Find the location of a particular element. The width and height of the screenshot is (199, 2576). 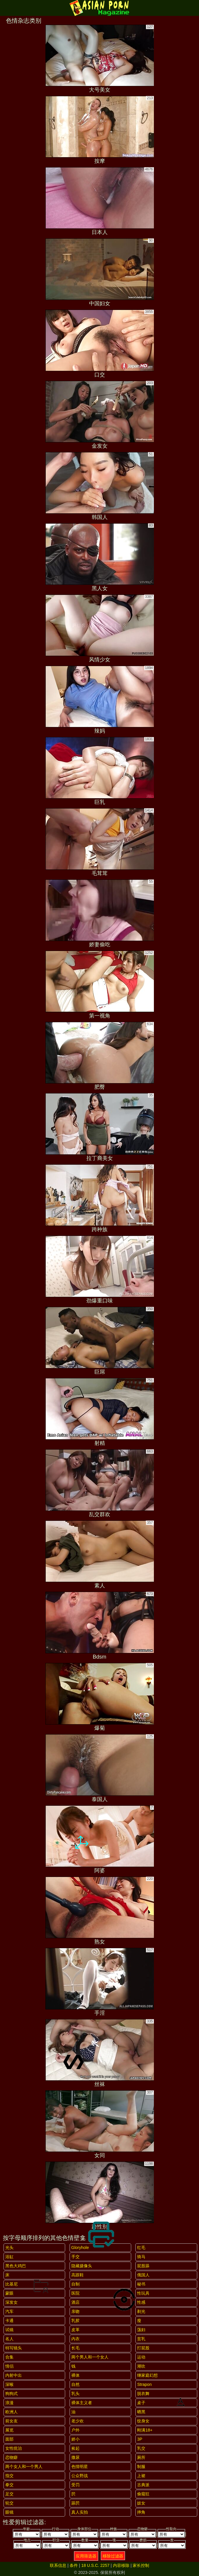

adjust level or alignment settings is located at coordinates (124, 2300).